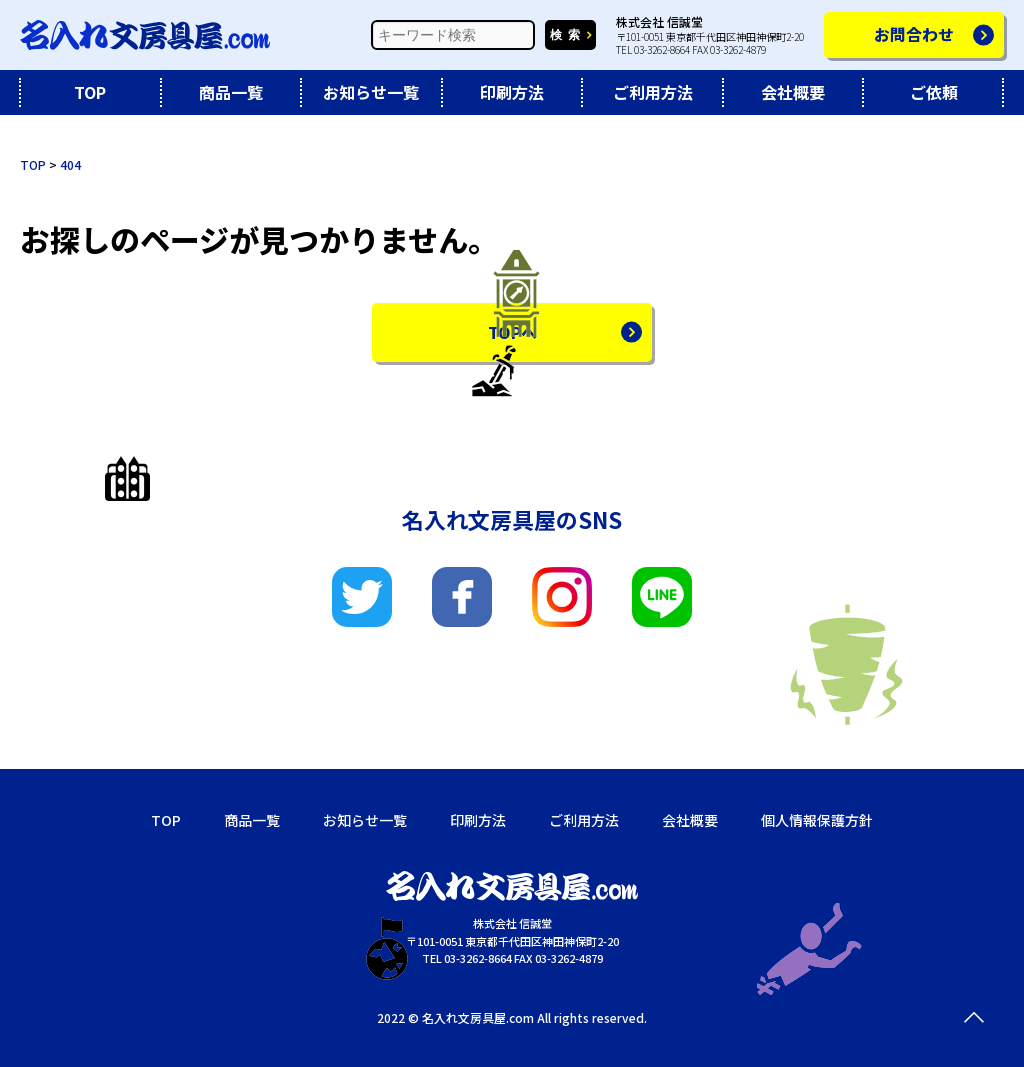  I want to click on view clock tower landmark or building, so click(516, 293).